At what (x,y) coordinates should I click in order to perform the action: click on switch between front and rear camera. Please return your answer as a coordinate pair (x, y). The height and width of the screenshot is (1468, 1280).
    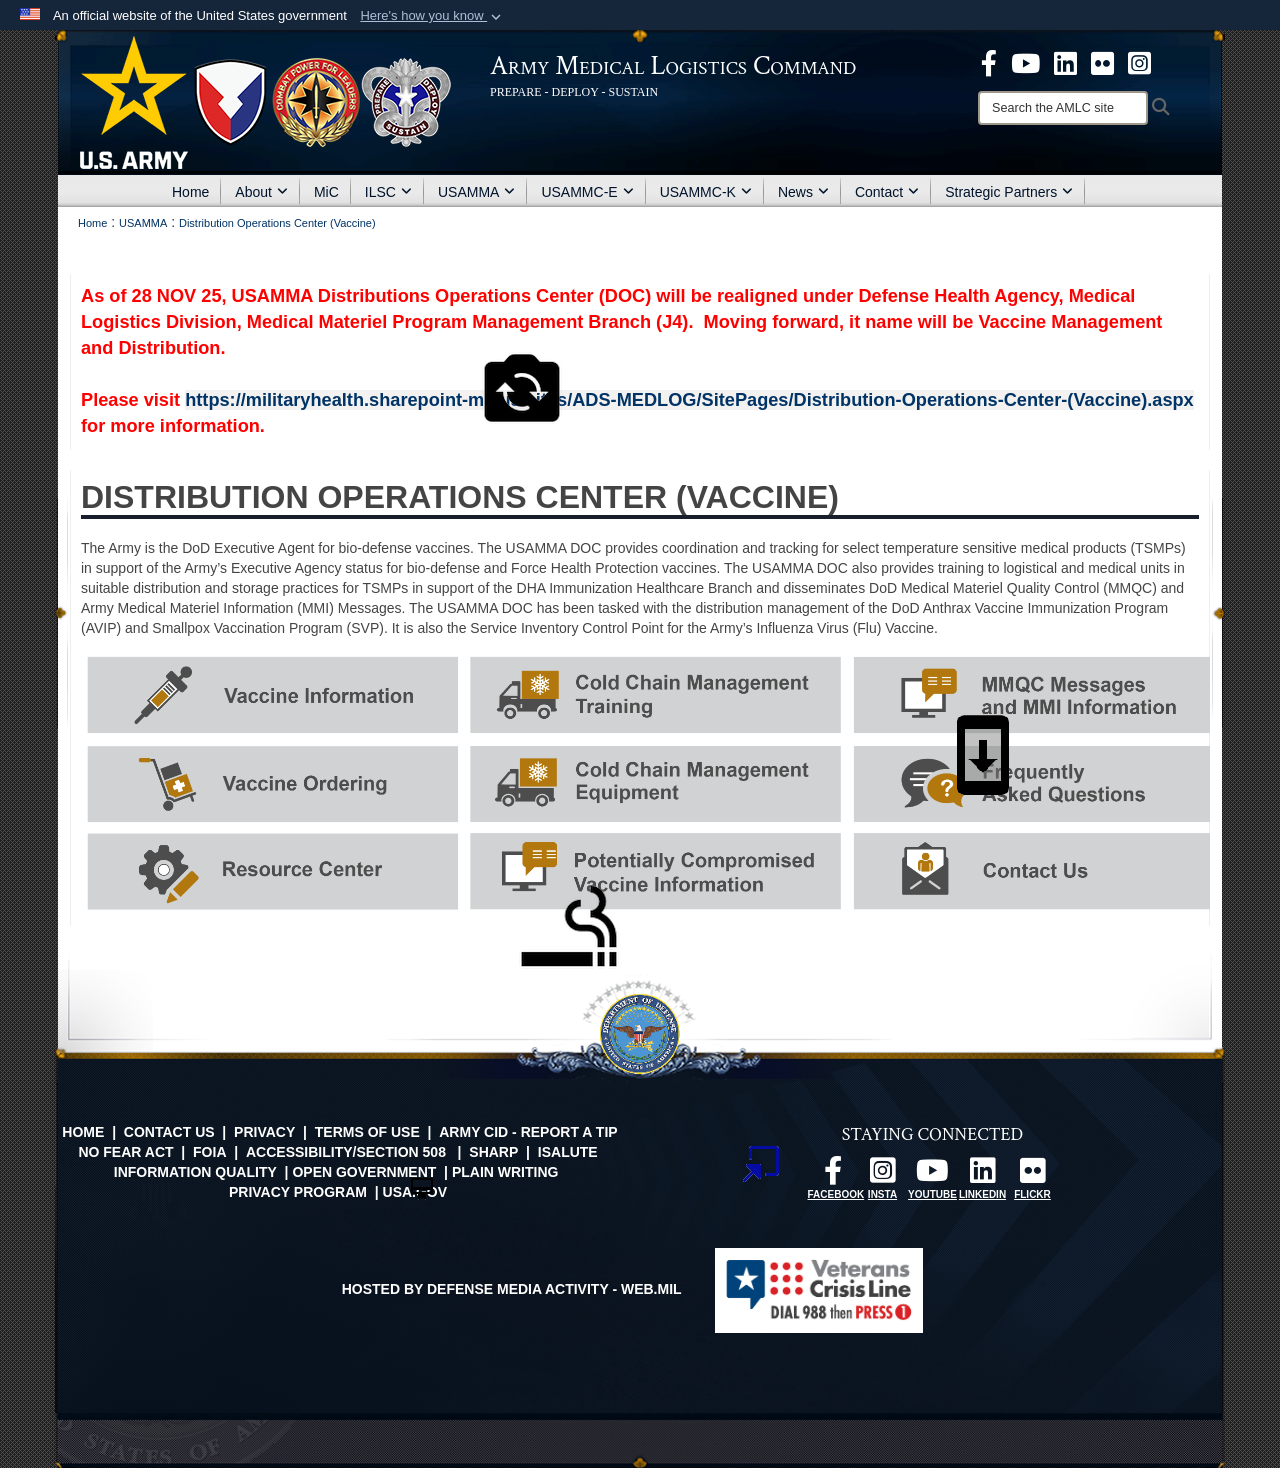
    Looking at the image, I should click on (522, 388).